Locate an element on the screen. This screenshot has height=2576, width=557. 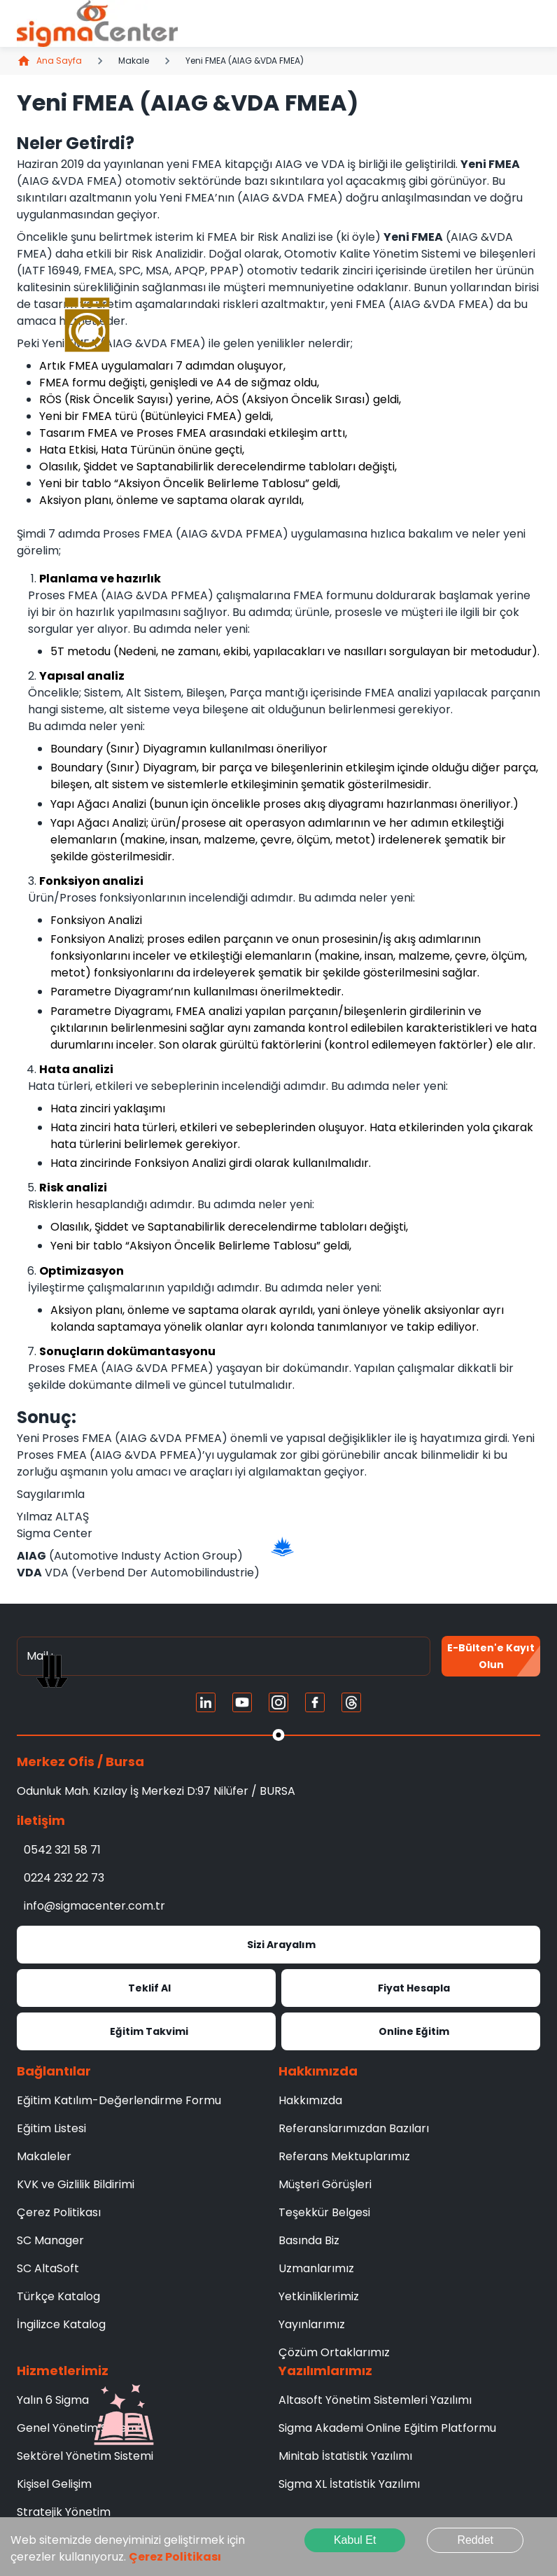
open your spell book or magic abilities is located at coordinates (124, 2414).